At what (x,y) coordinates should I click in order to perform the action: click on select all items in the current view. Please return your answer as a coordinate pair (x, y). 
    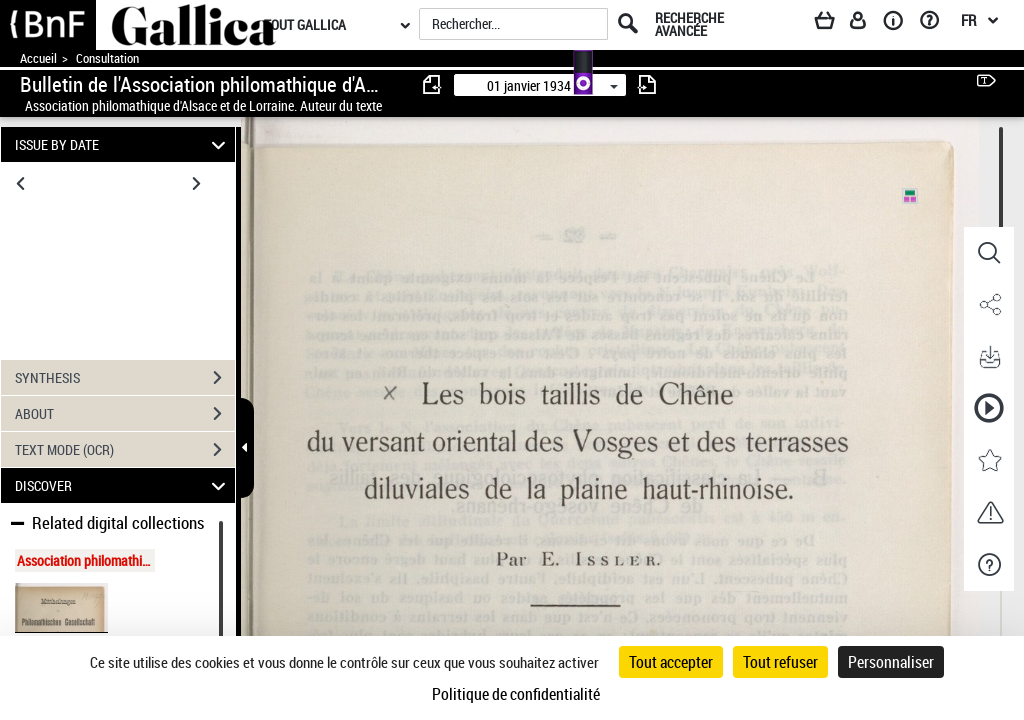
    Looking at the image, I should click on (910, 196).